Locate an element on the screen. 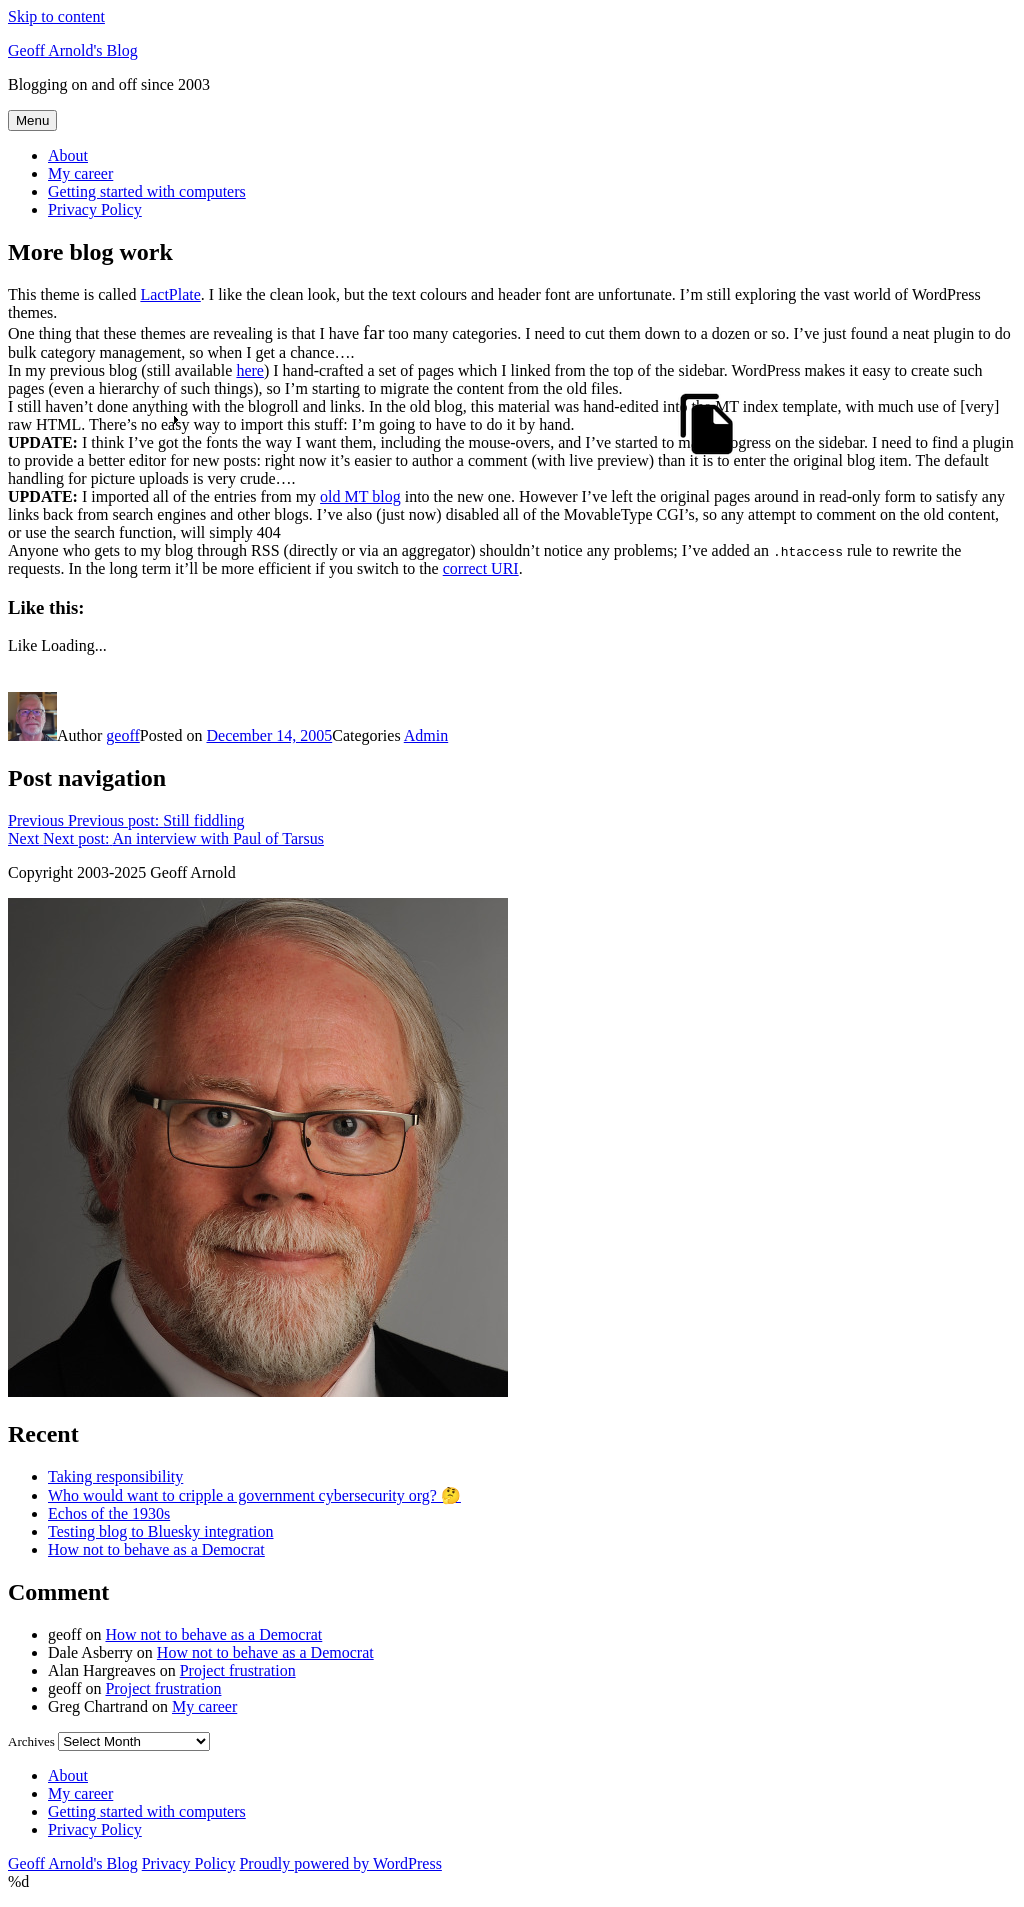 The image size is (1024, 1907). copy file to clipboard is located at coordinates (708, 424).